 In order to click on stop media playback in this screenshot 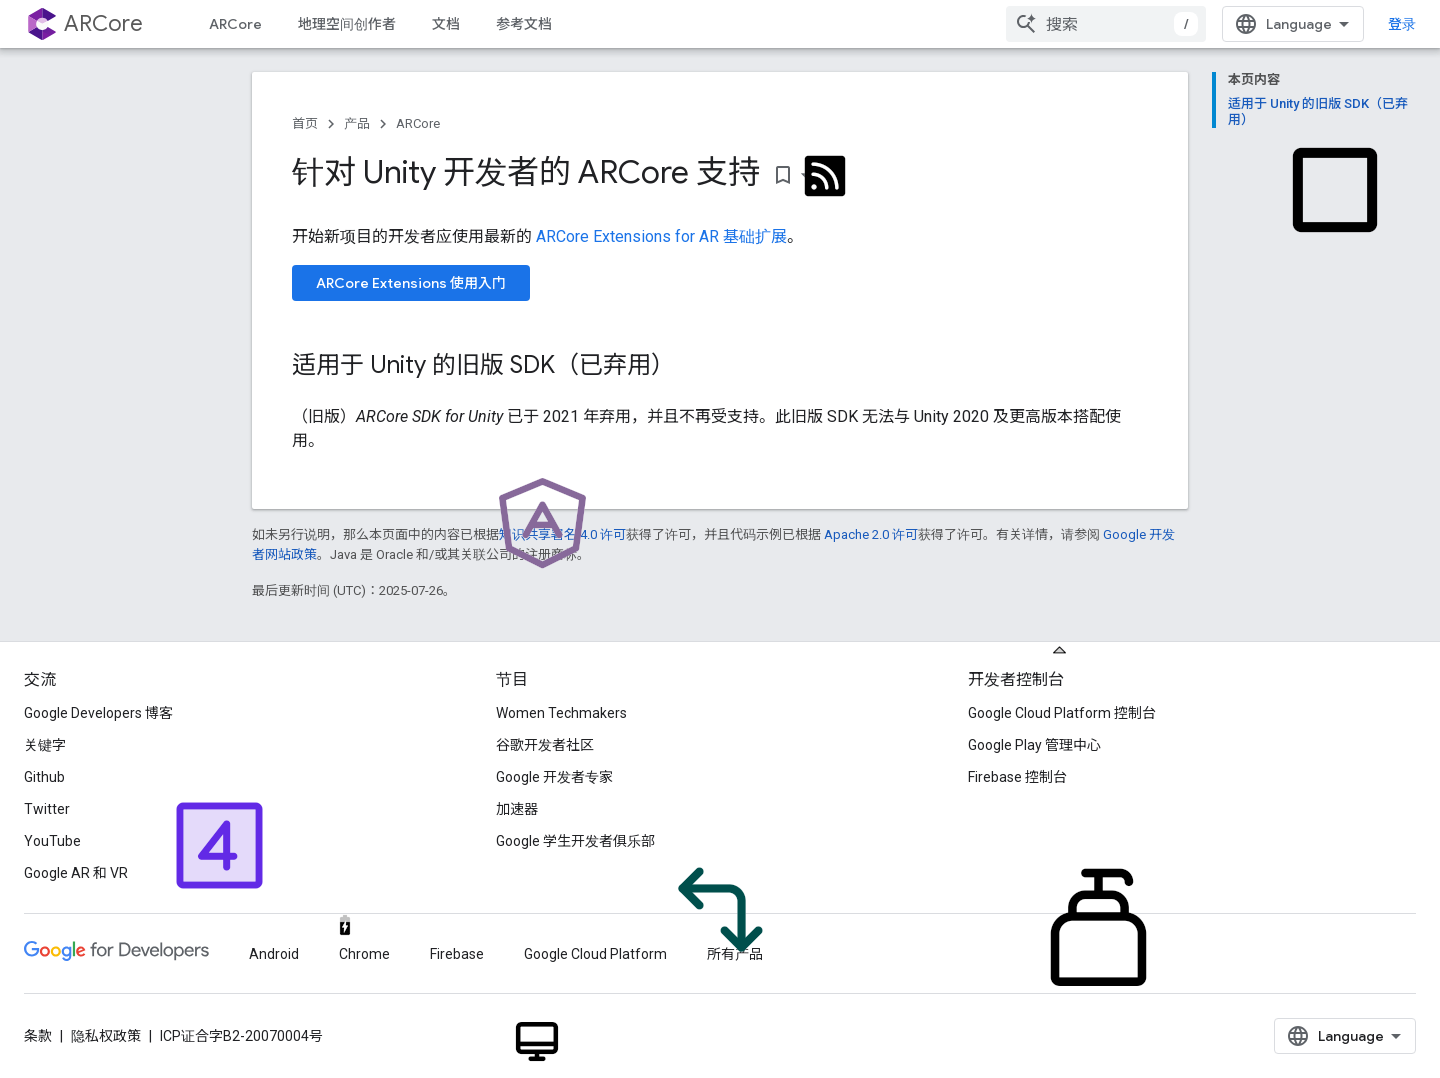, I will do `click(1335, 190)`.